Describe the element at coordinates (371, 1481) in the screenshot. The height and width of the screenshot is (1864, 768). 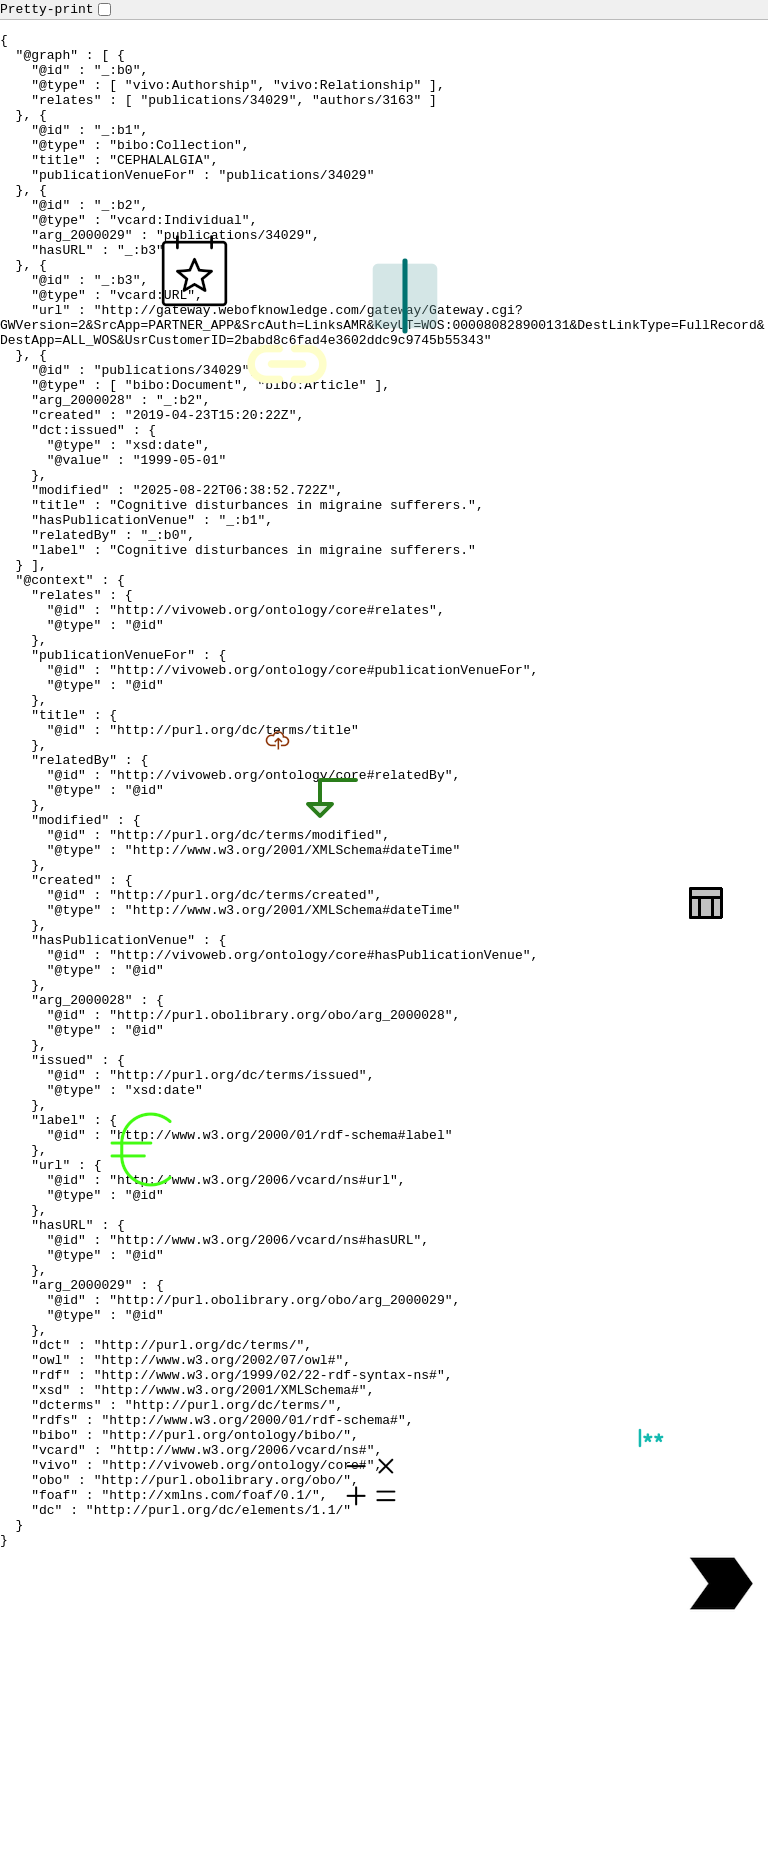
I see `access calculator or math functions` at that location.